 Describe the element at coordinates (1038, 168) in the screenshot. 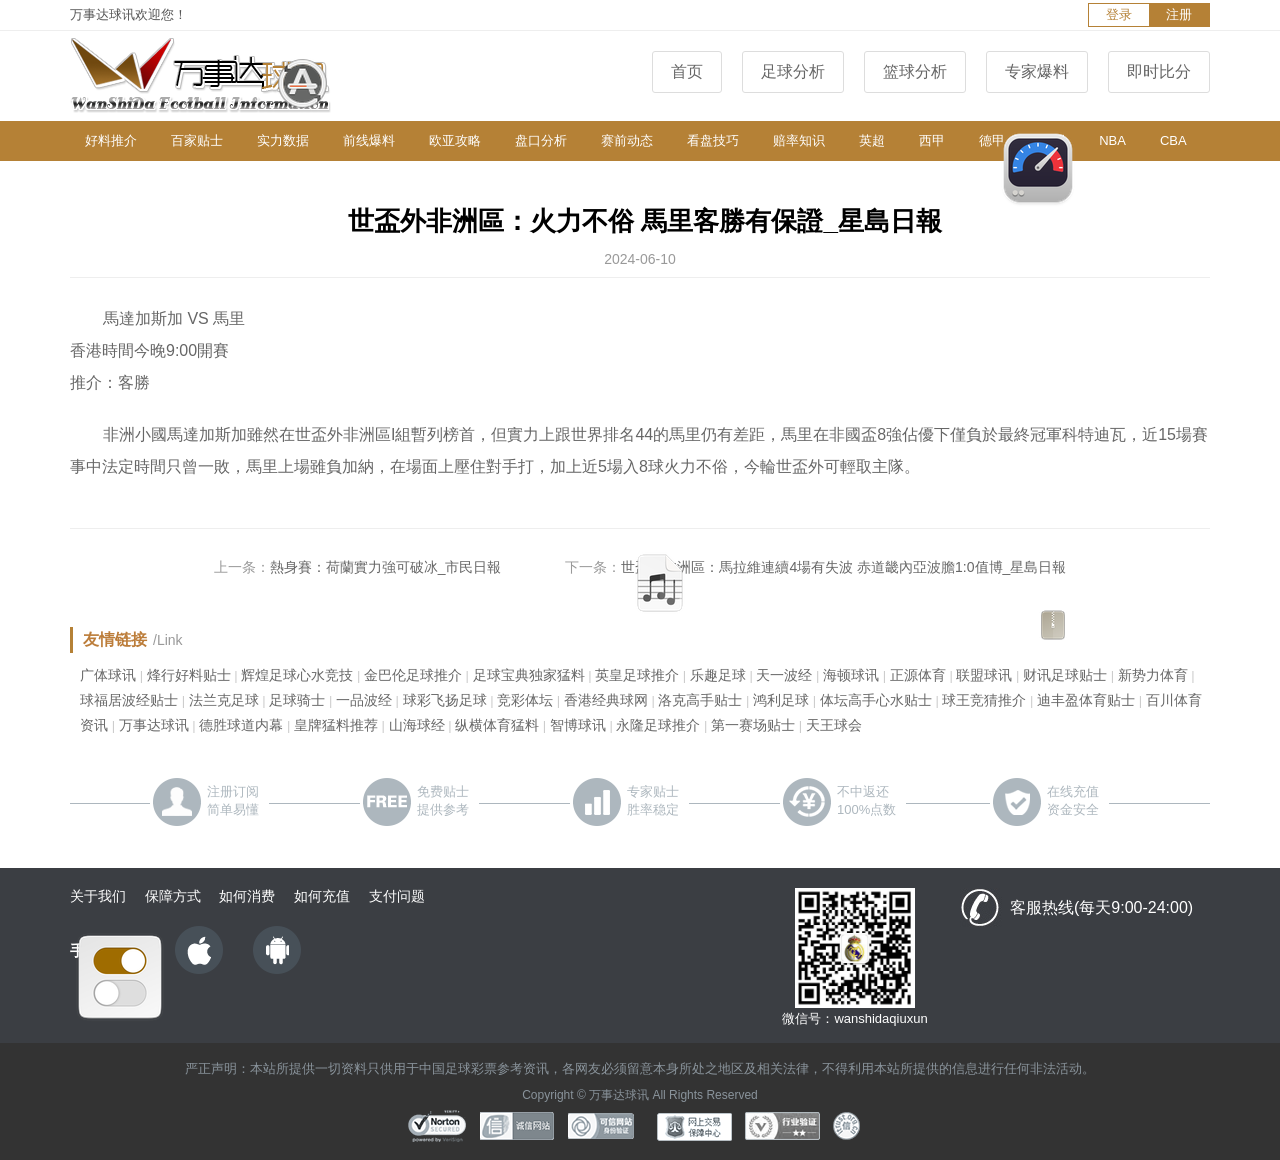

I see `open system resource monitor` at that location.